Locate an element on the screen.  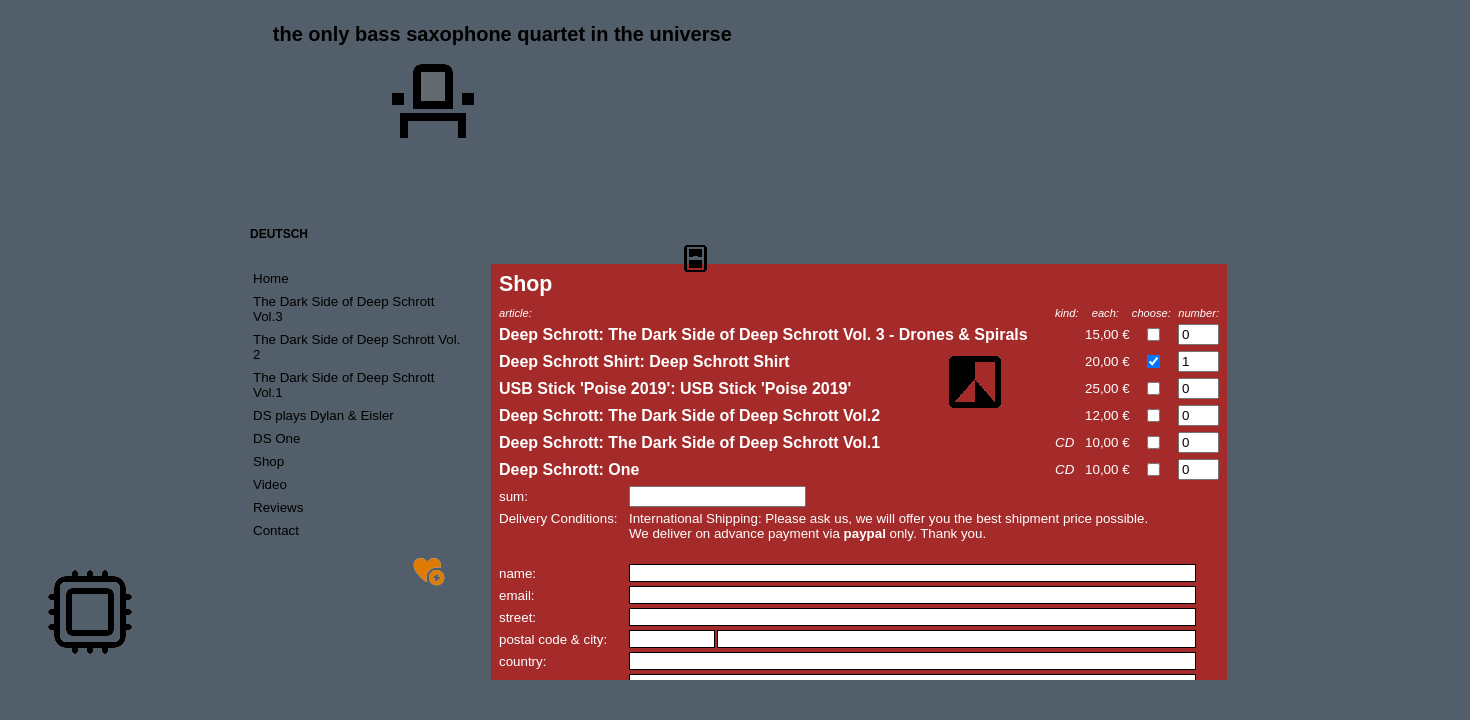
view or select your seat assignment is located at coordinates (433, 101).